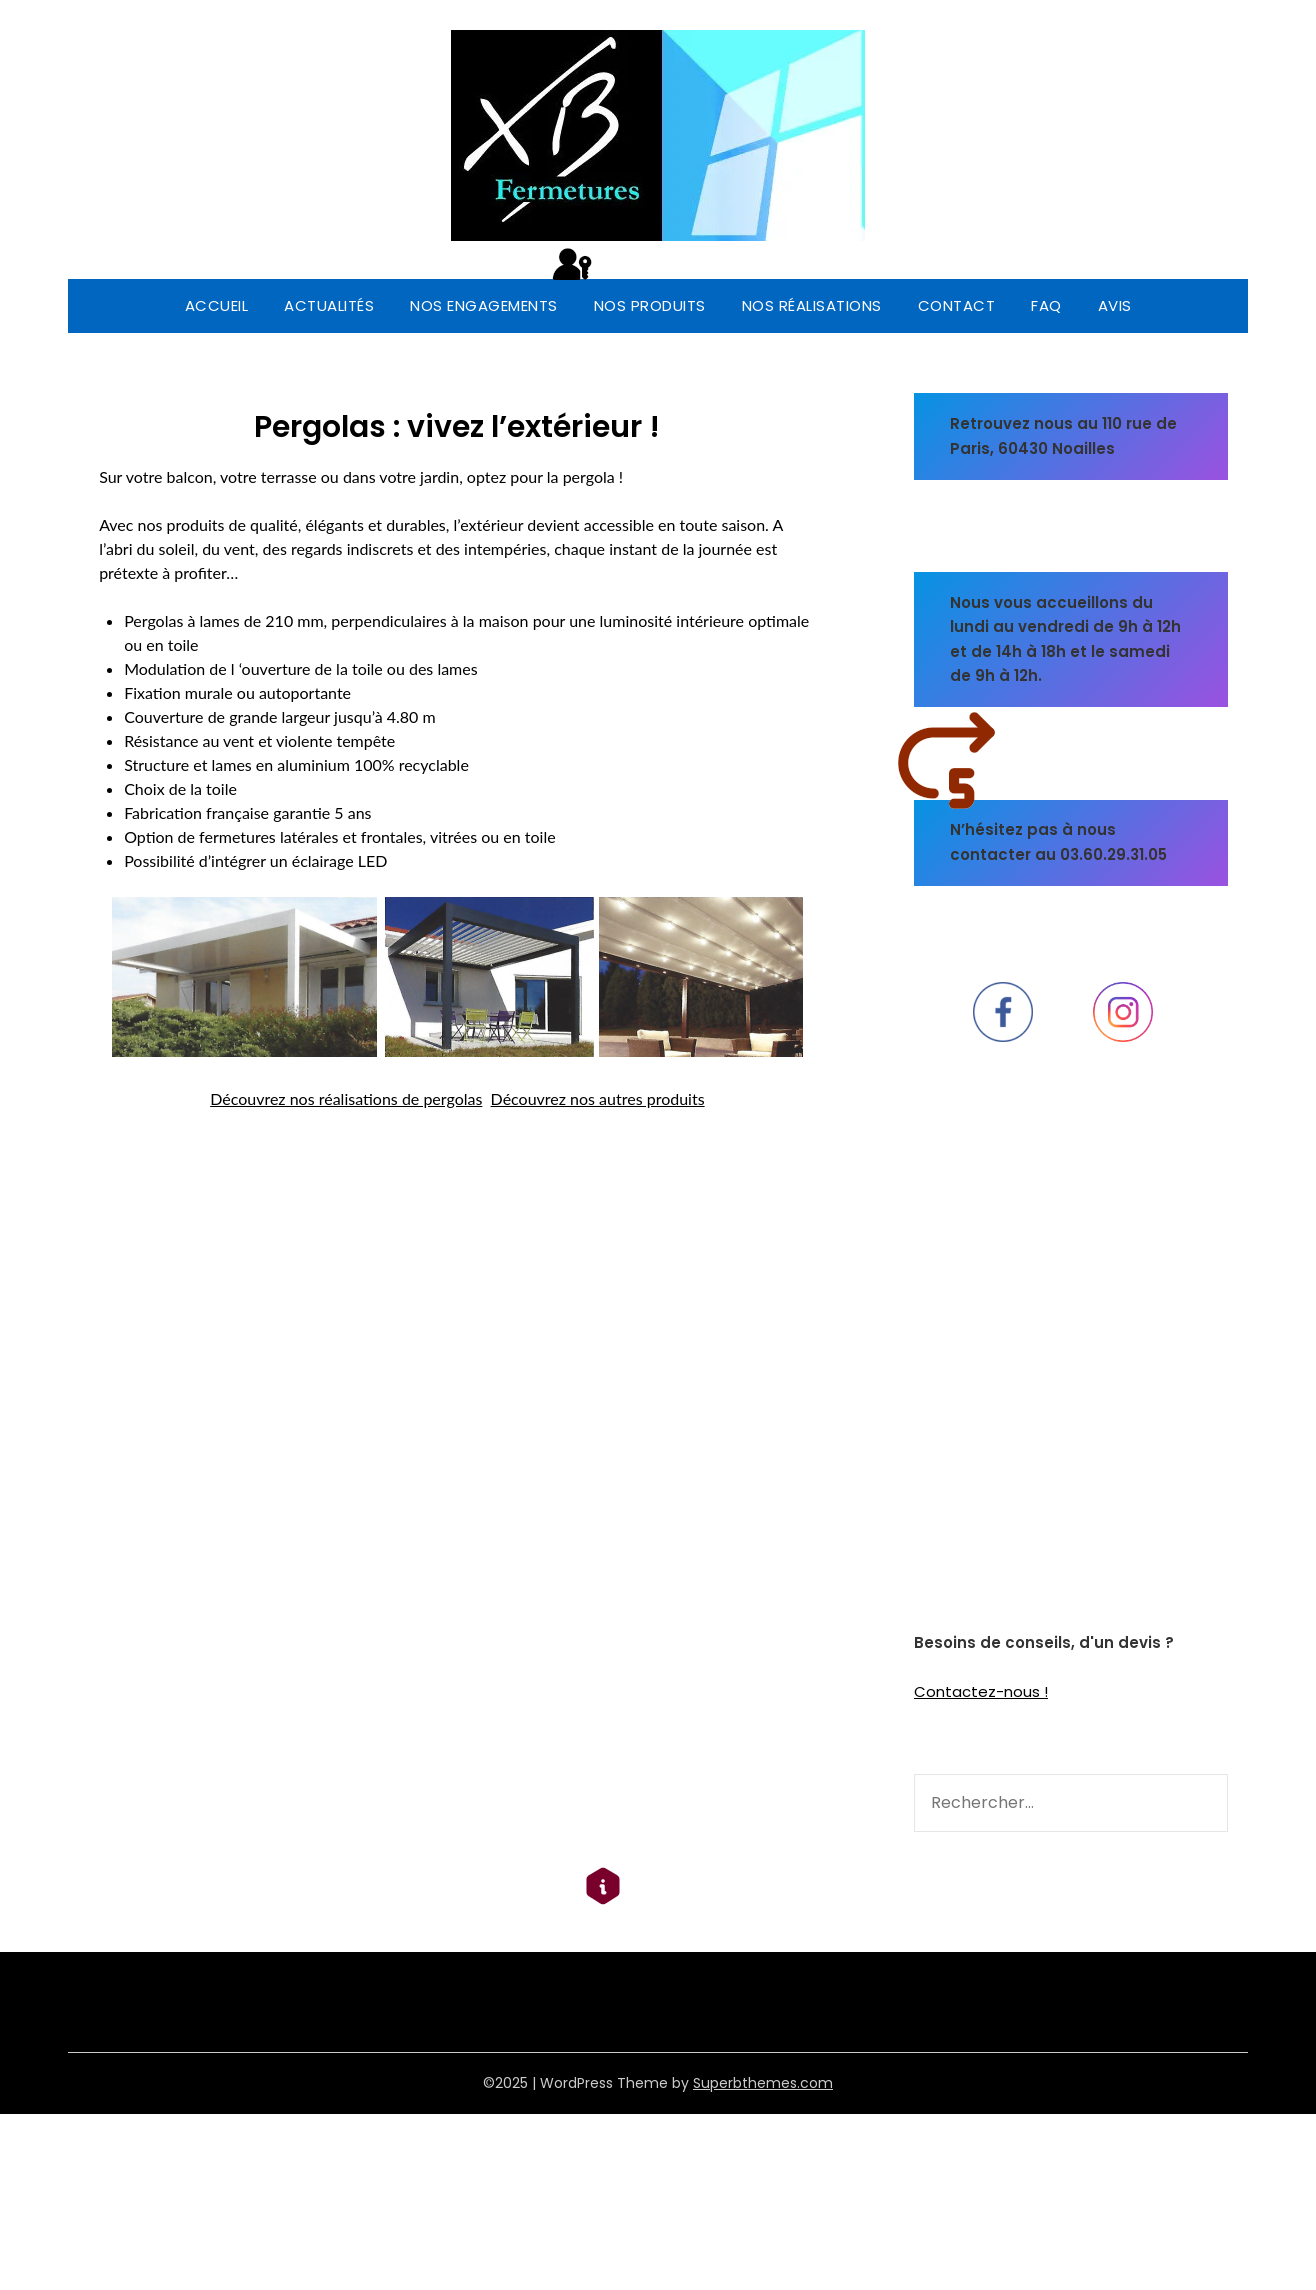  I want to click on skip forward 5 seconds, so click(949, 763).